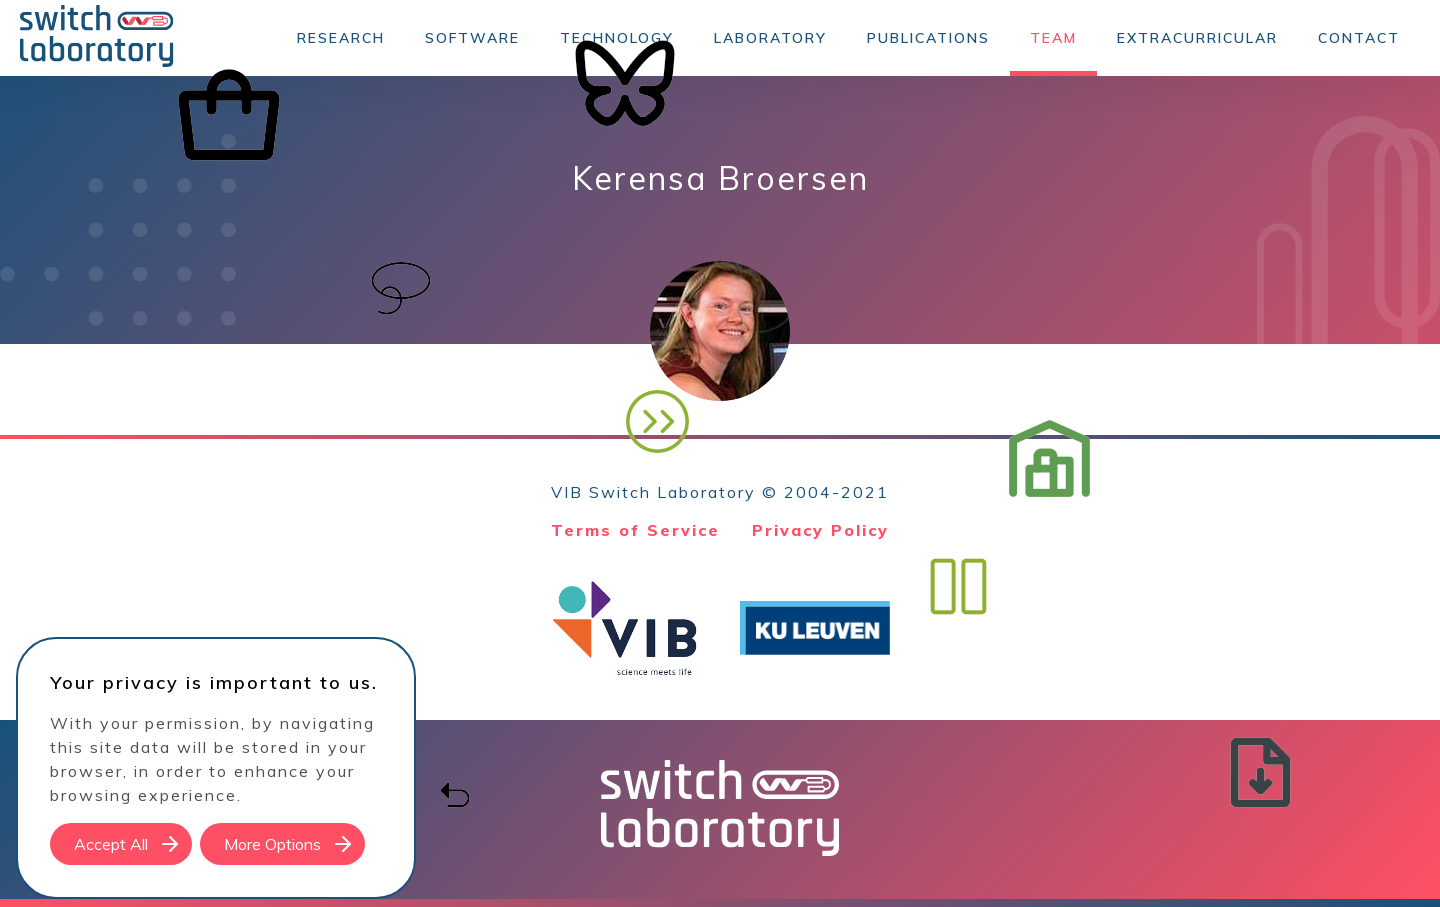 This screenshot has height=907, width=1440. What do you see at coordinates (455, 796) in the screenshot?
I see `undo previous action` at bounding box center [455, 796].